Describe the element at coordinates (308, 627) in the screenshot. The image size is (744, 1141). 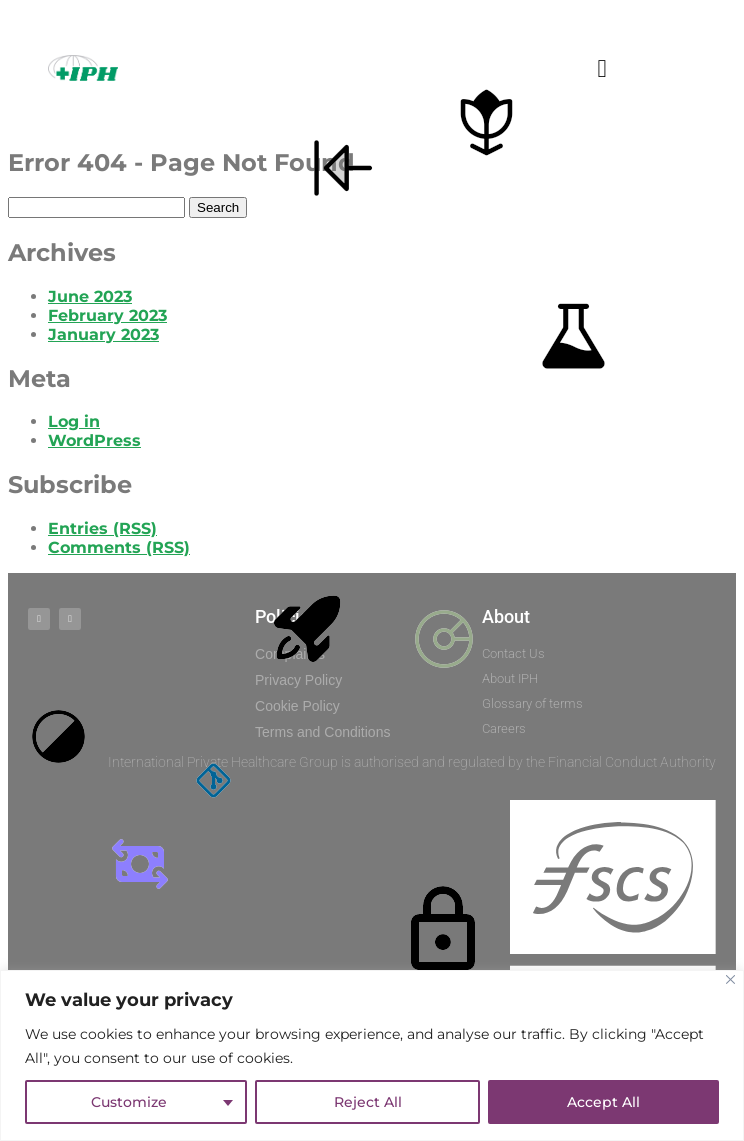
I see `launch or deploy a project` at that location.